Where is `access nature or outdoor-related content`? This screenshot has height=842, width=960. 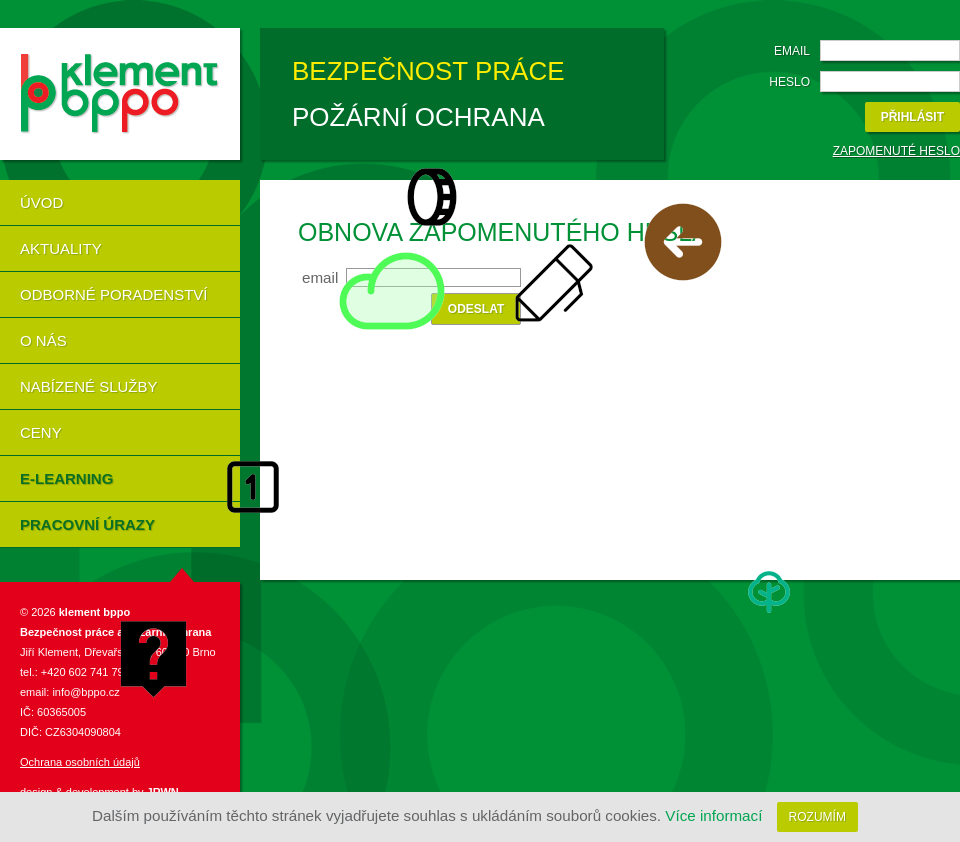
access nature or outdoor-related content is located at coordinates (769, 592).